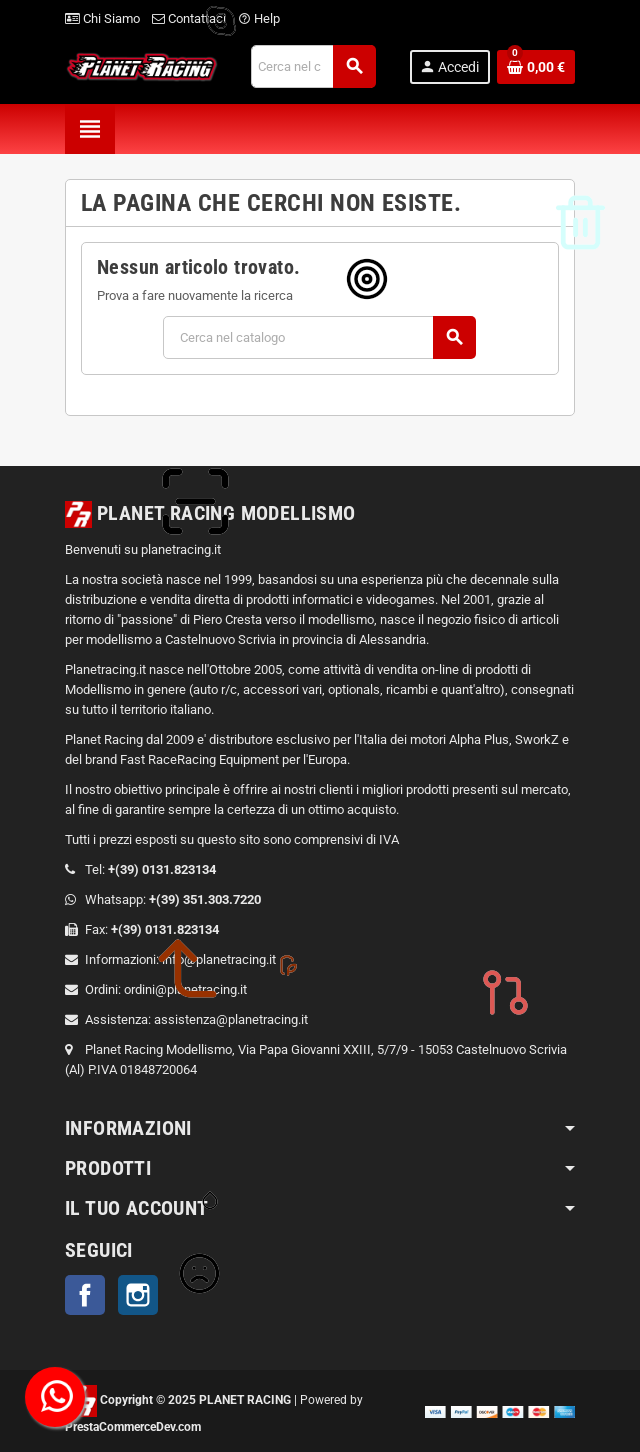 This screenshot has height=1452, width=640. What do you see at coordinates (580, 222) in the screenshot?
I see `delete selected item` at bounding box center [580, 222].